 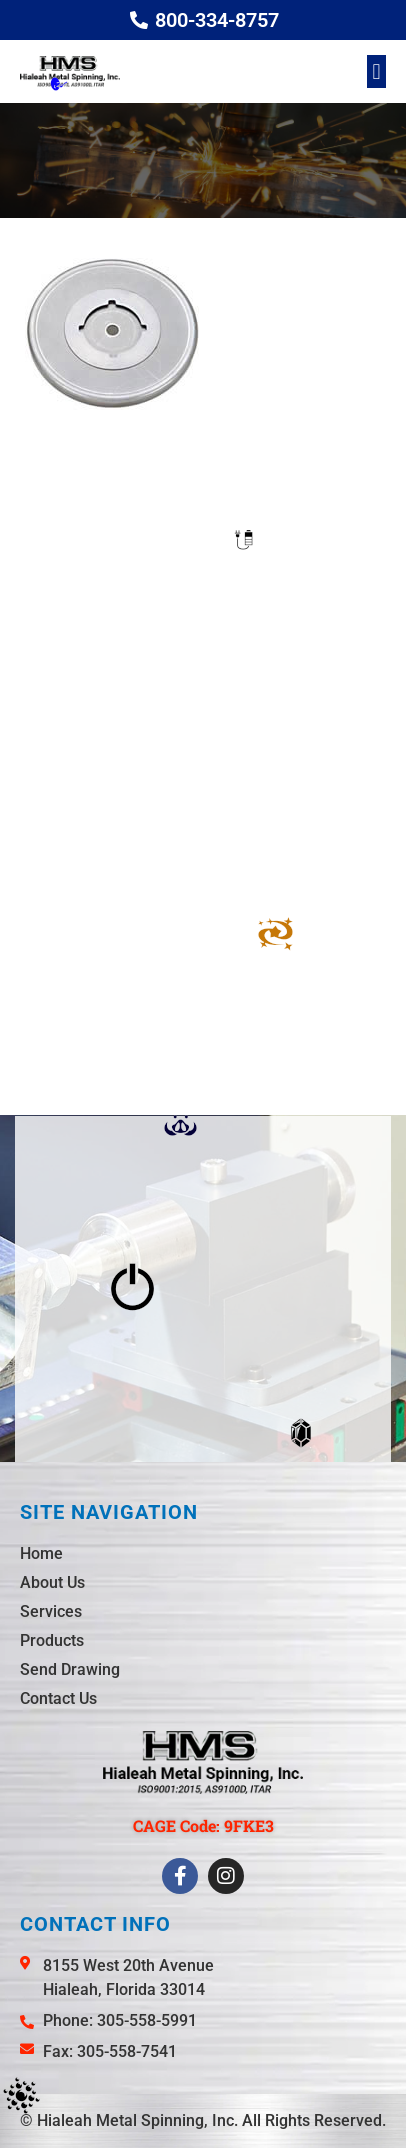 What do you see at coordinates (132, 1286) in the screenshot?
I see `turn device on or off` at bounding box center [132, 1286].